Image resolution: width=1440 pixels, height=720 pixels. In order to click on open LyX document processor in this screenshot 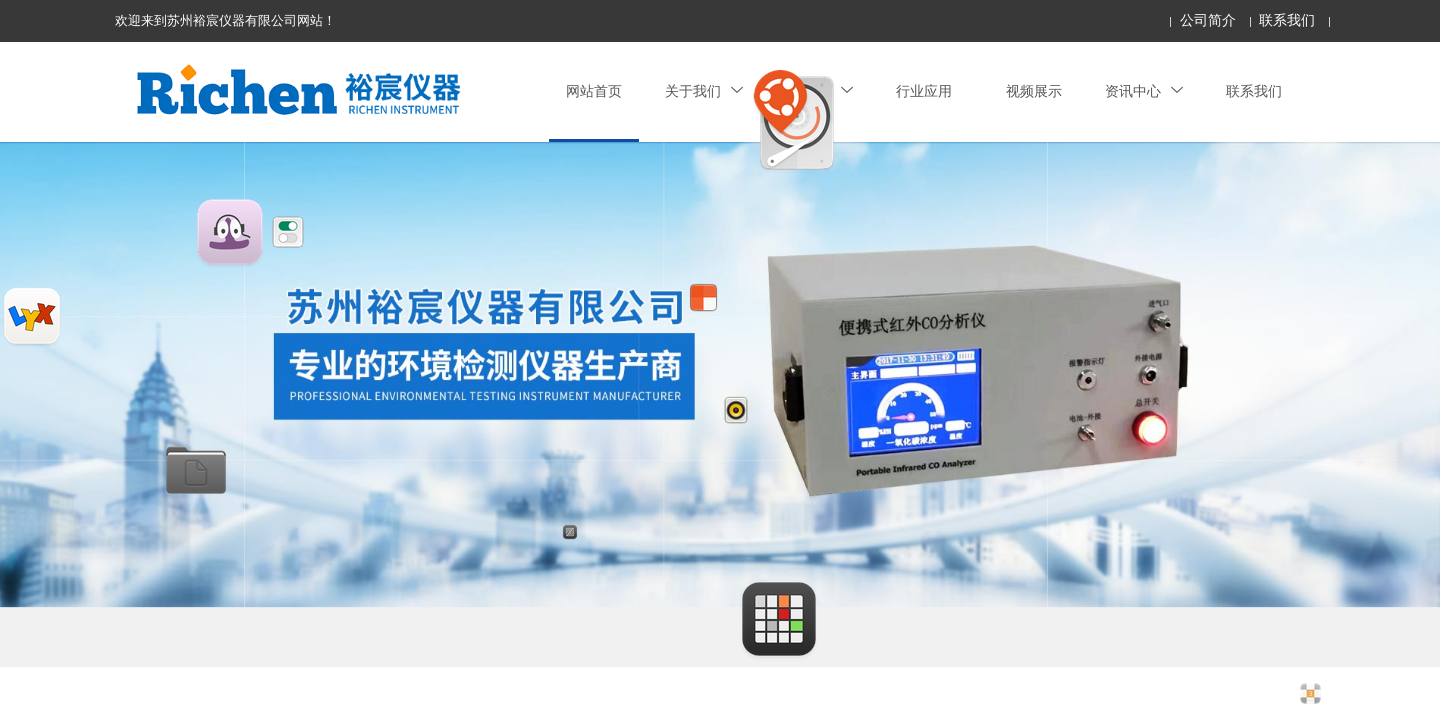, I will do `click(32, 316)`.